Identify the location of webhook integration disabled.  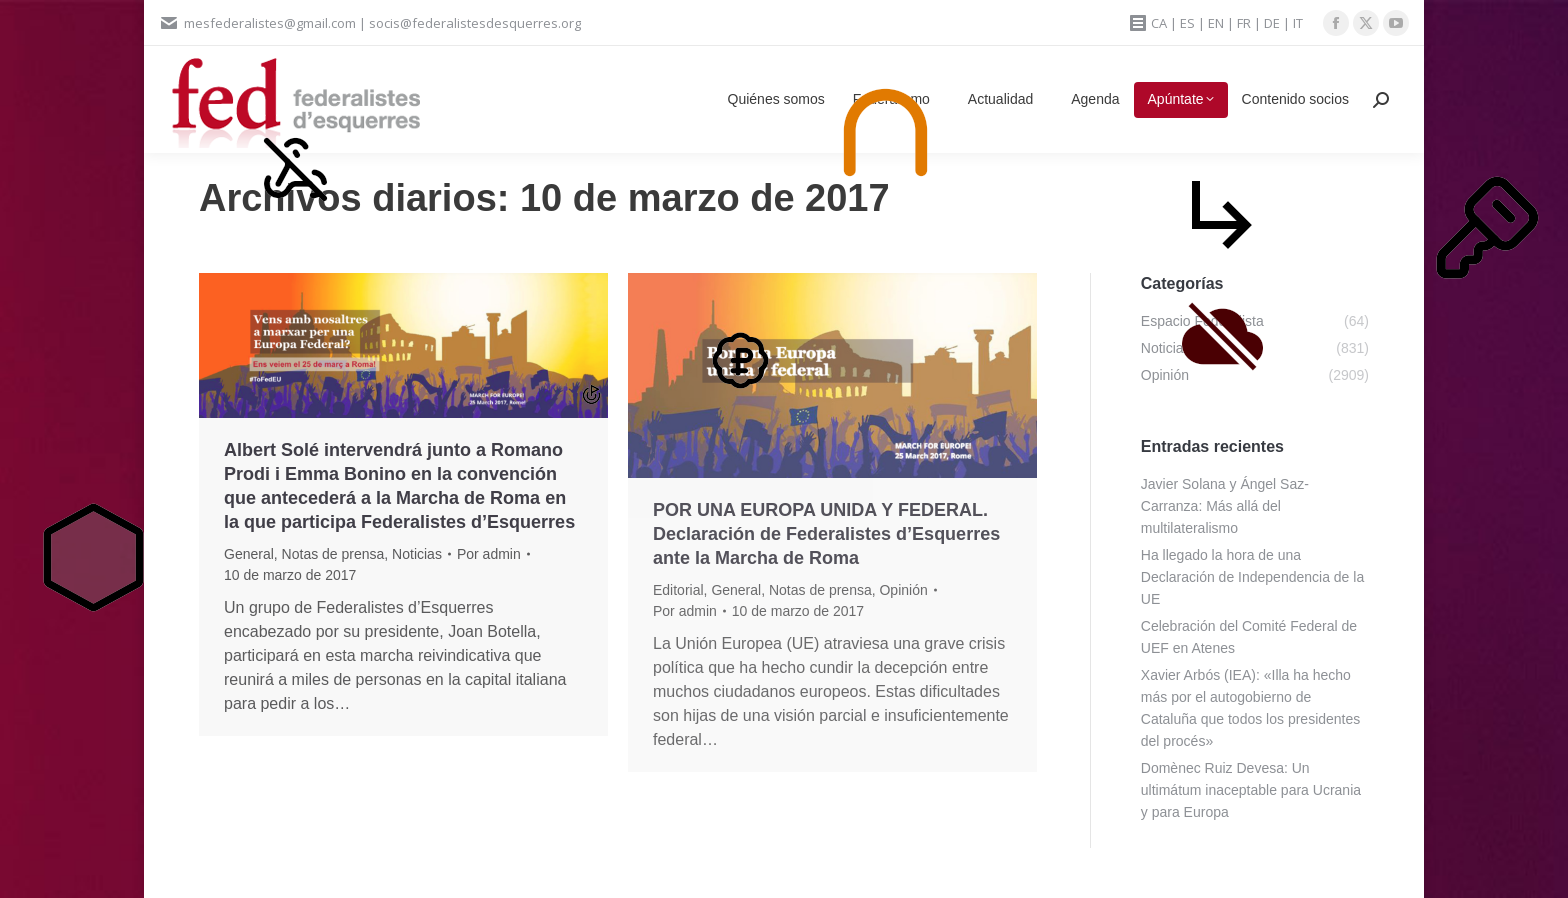
(295, 169).